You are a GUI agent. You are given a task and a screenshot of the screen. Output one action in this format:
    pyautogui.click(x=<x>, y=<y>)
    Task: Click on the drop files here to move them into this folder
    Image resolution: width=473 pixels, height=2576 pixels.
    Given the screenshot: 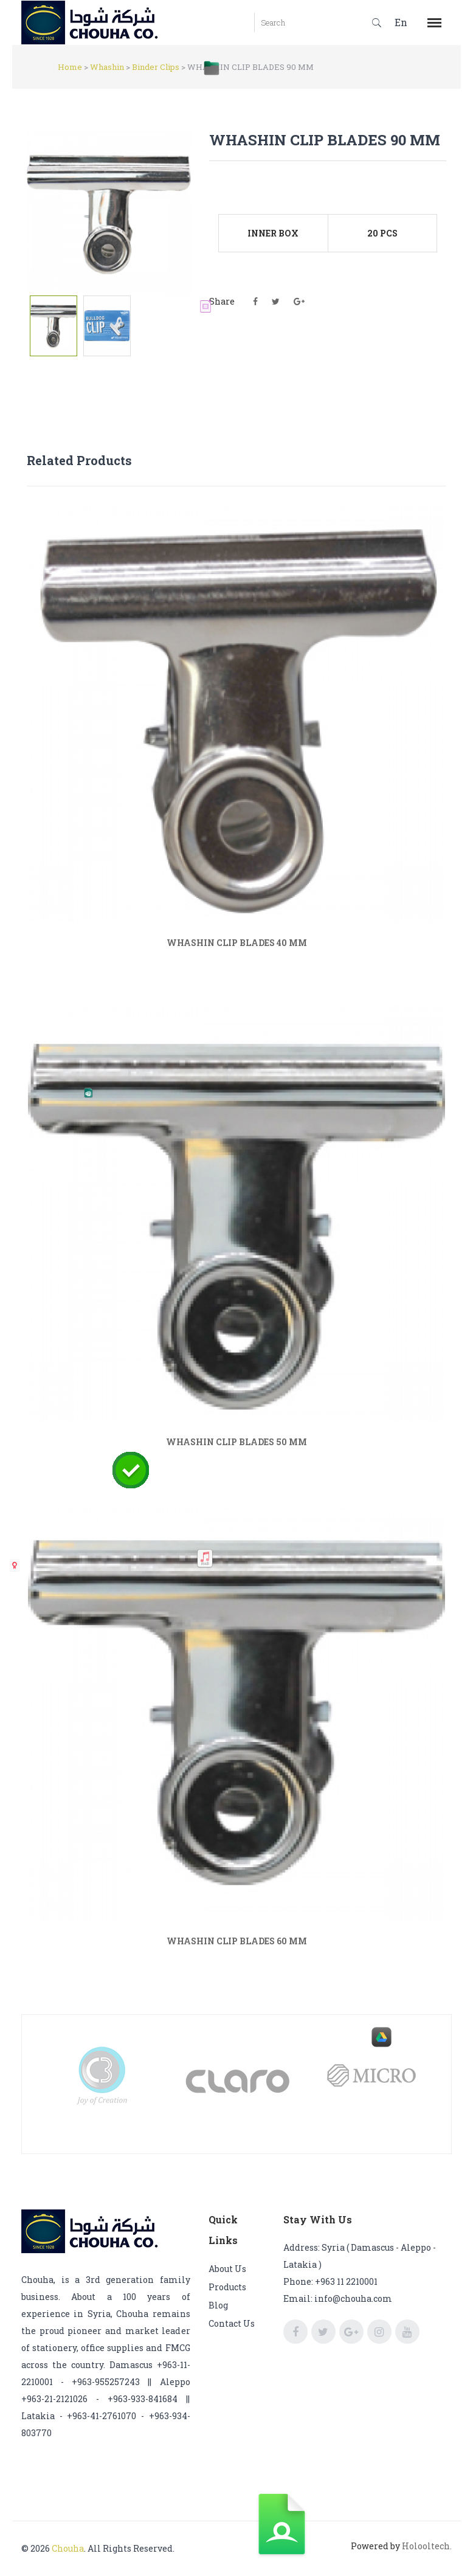 What is the action you would take?
    pyautogui.click(x=212, y=68)
    